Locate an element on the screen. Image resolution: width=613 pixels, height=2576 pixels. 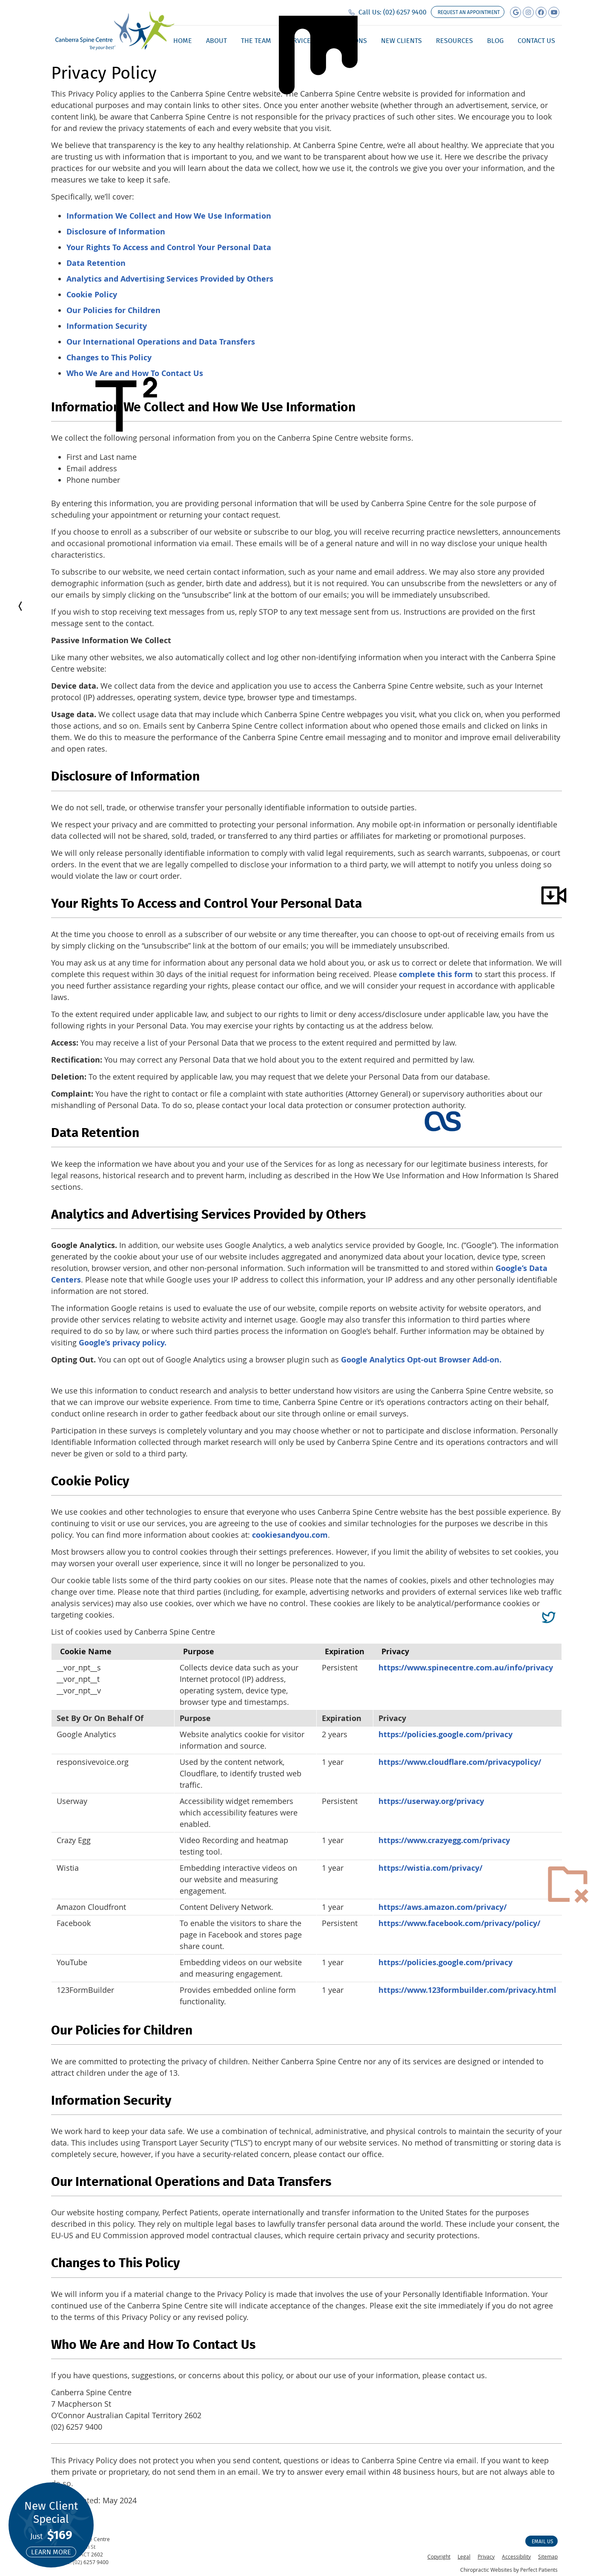
format text as superscript is located at coordinates (126, 404).